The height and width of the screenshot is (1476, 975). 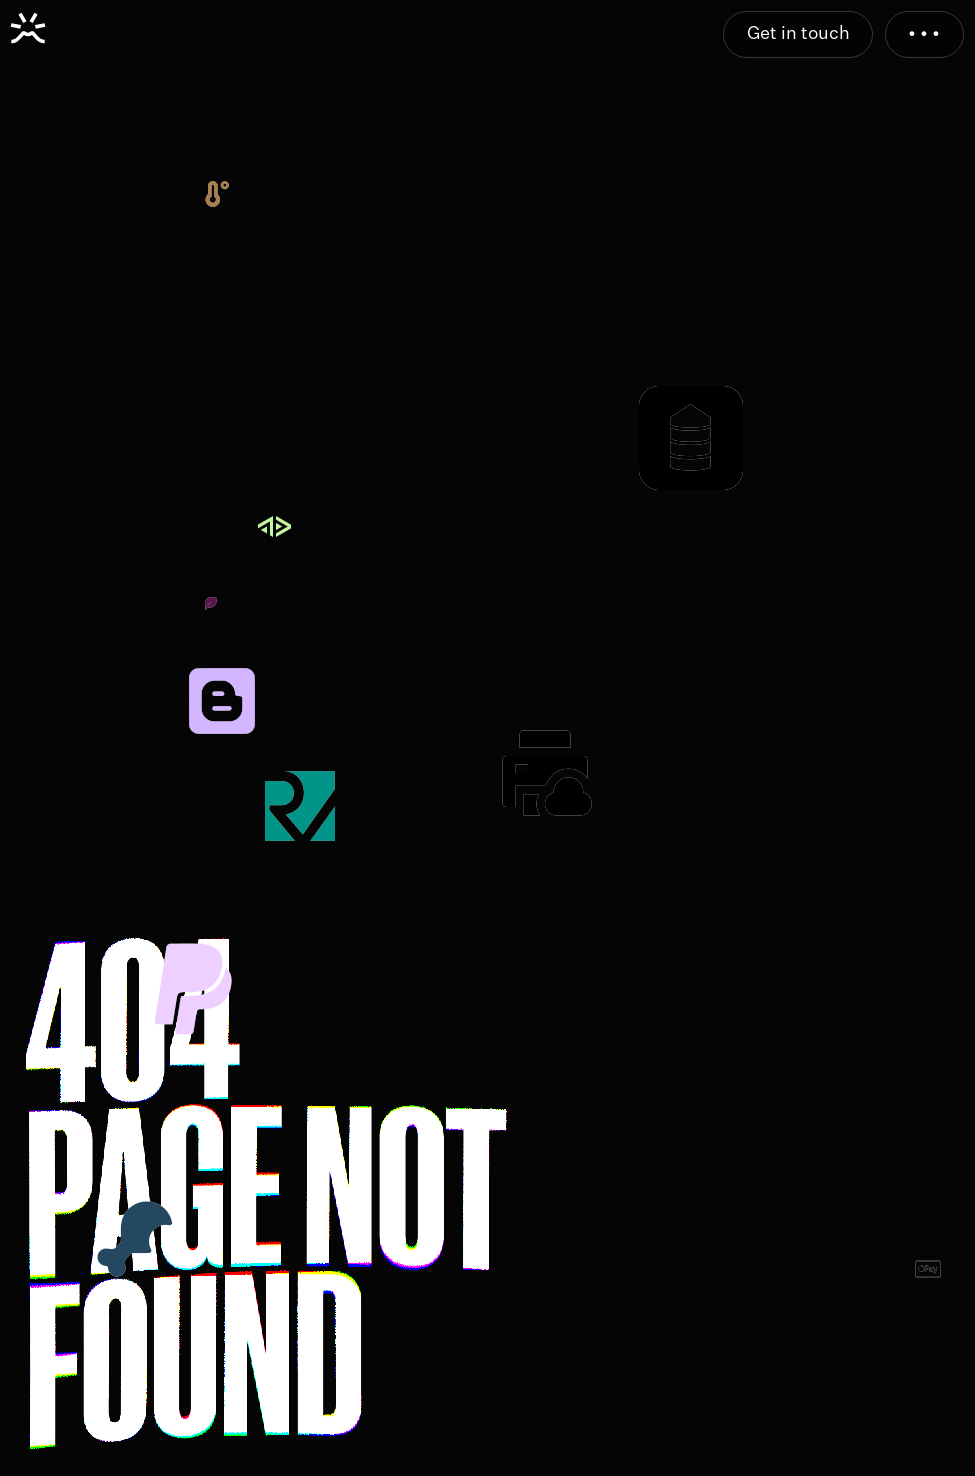 I want to click on pay with PayPal, so click(x=193, y=989).